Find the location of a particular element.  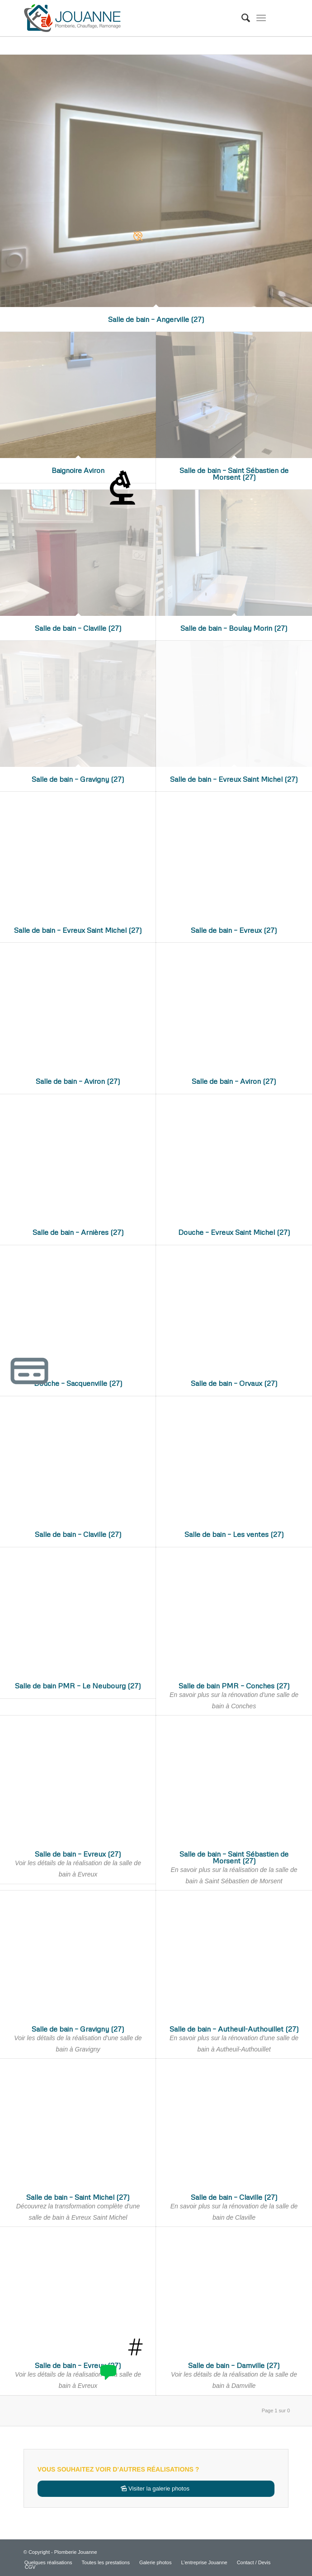

manage payment methods is located at coordinates (29, 1371).